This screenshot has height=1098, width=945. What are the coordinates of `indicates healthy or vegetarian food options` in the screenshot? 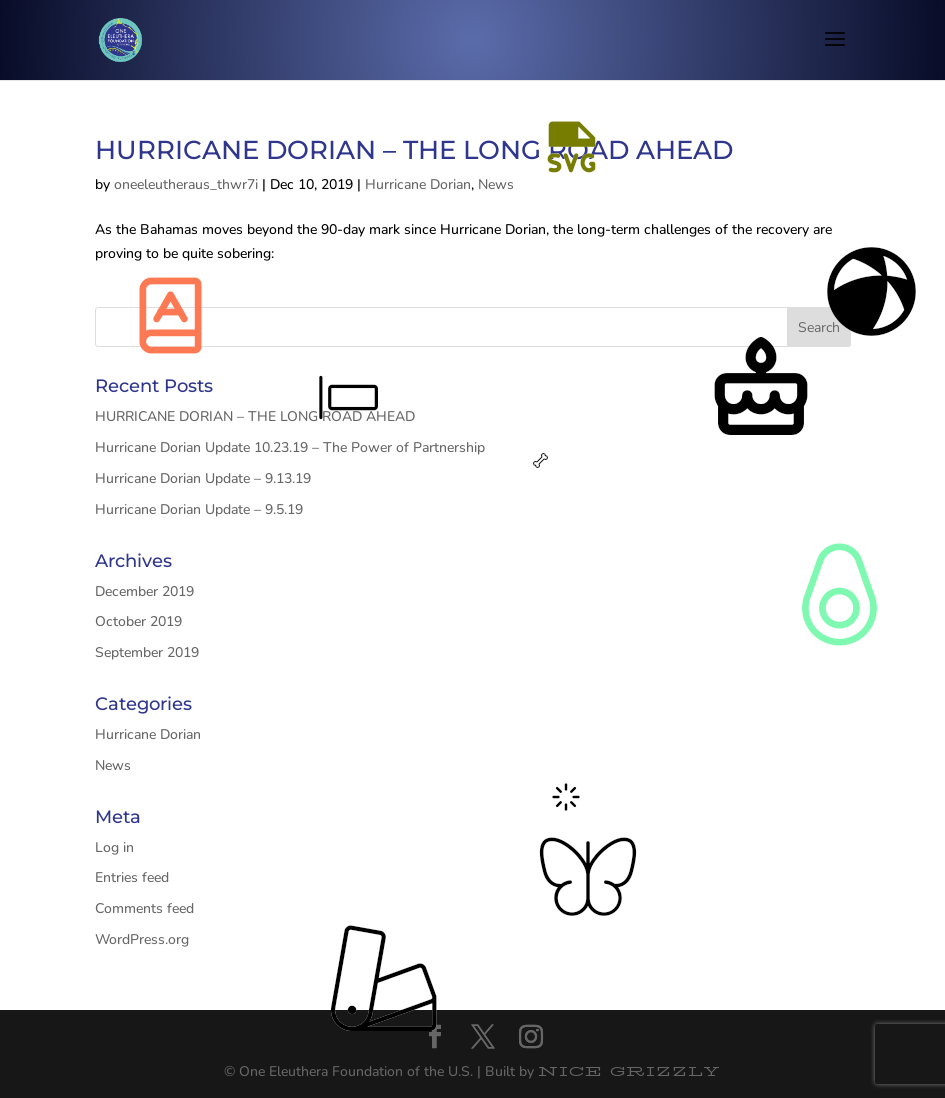 It's located at (839, 594).